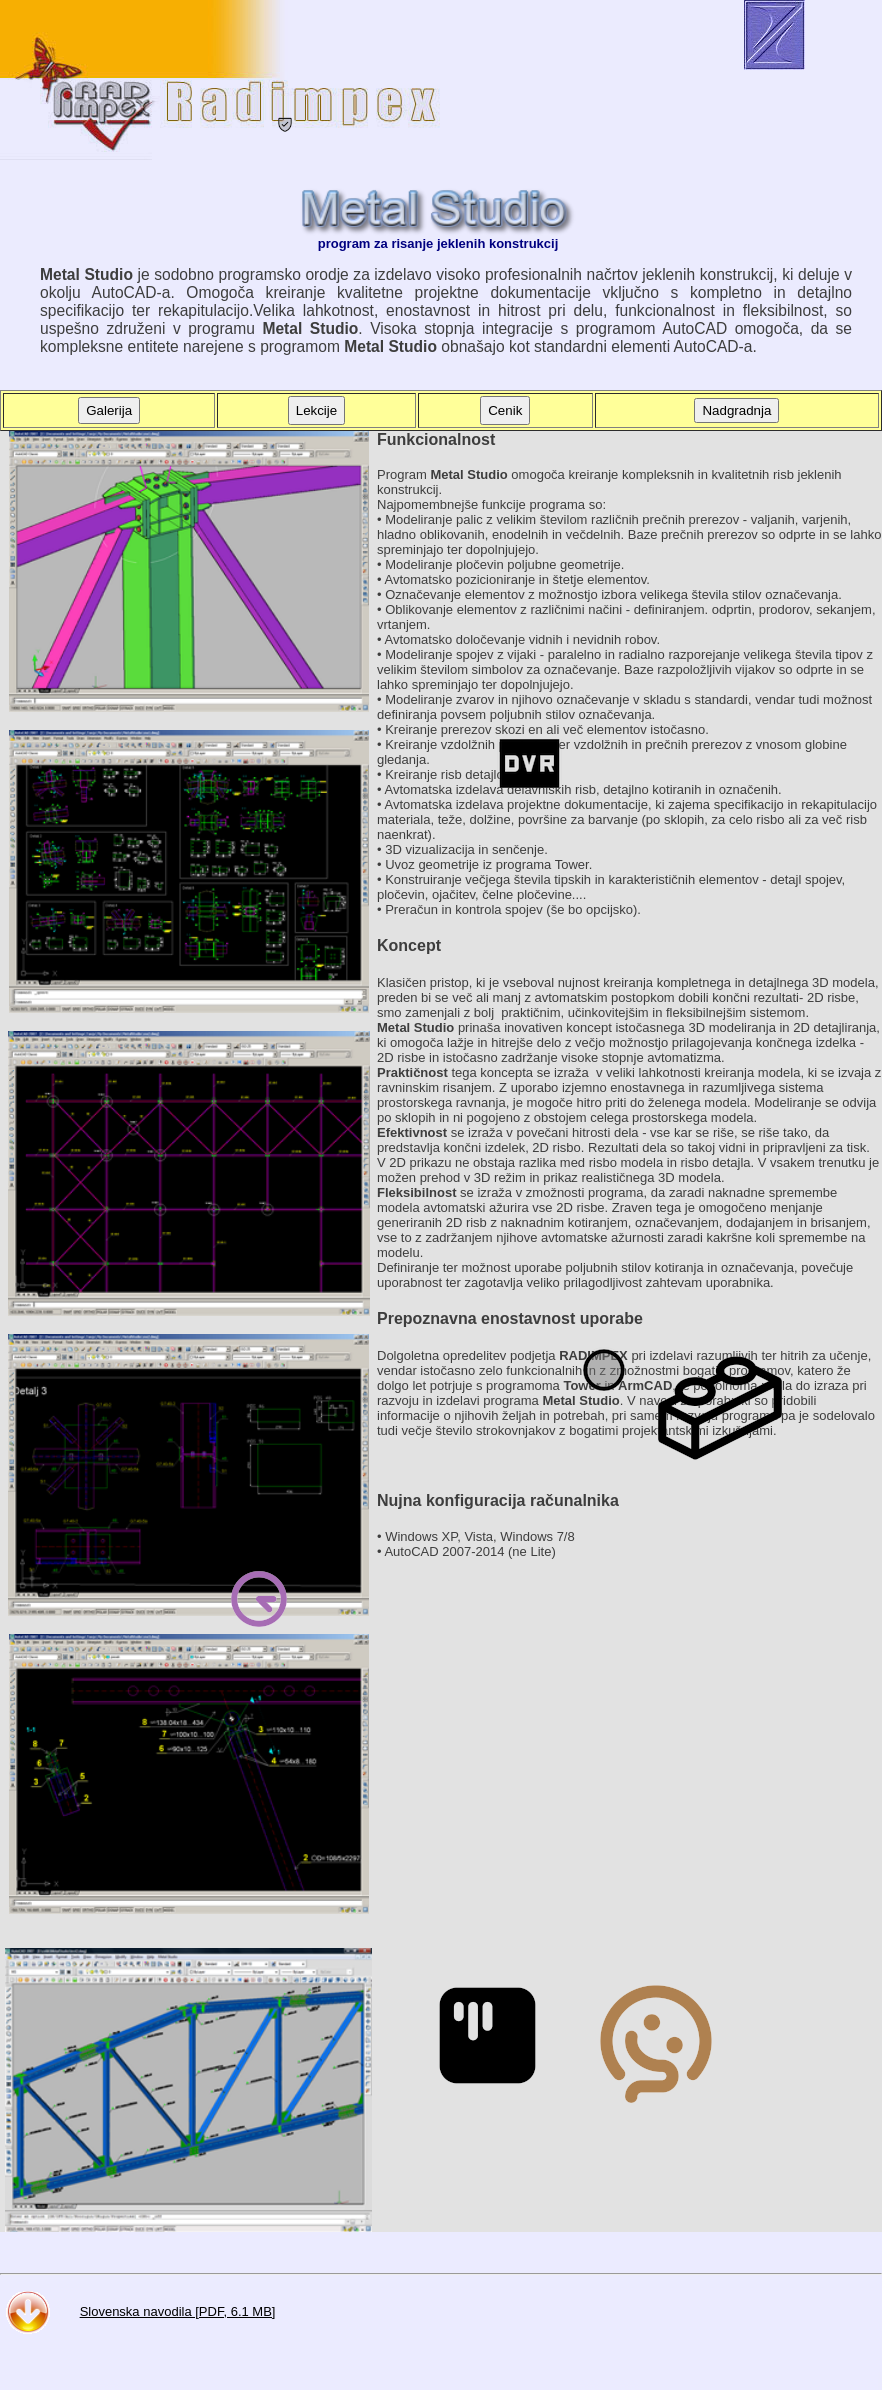 This screenshot has height=2390, width=882. Describe the element at coordinates (720, 1406) in the screenshot. I see `access building or construction features` at that location.